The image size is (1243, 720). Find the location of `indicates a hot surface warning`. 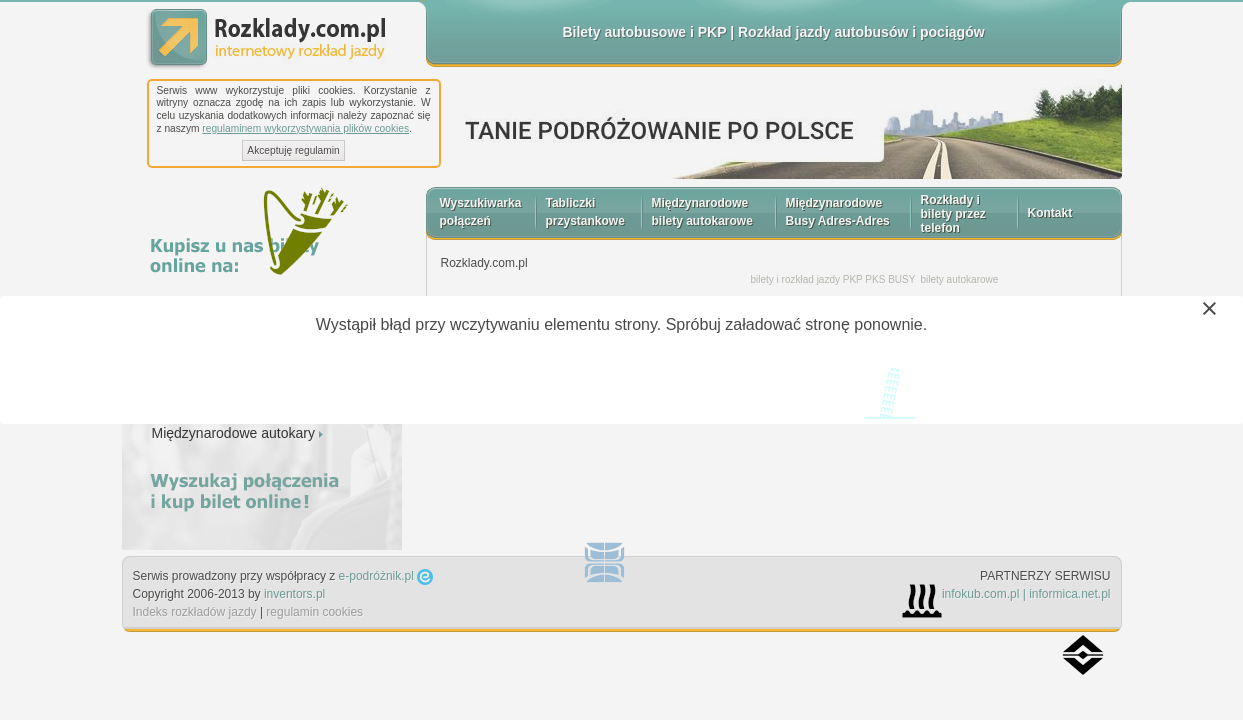

indicates a hot surface warning is located at coordinates (922, 601).